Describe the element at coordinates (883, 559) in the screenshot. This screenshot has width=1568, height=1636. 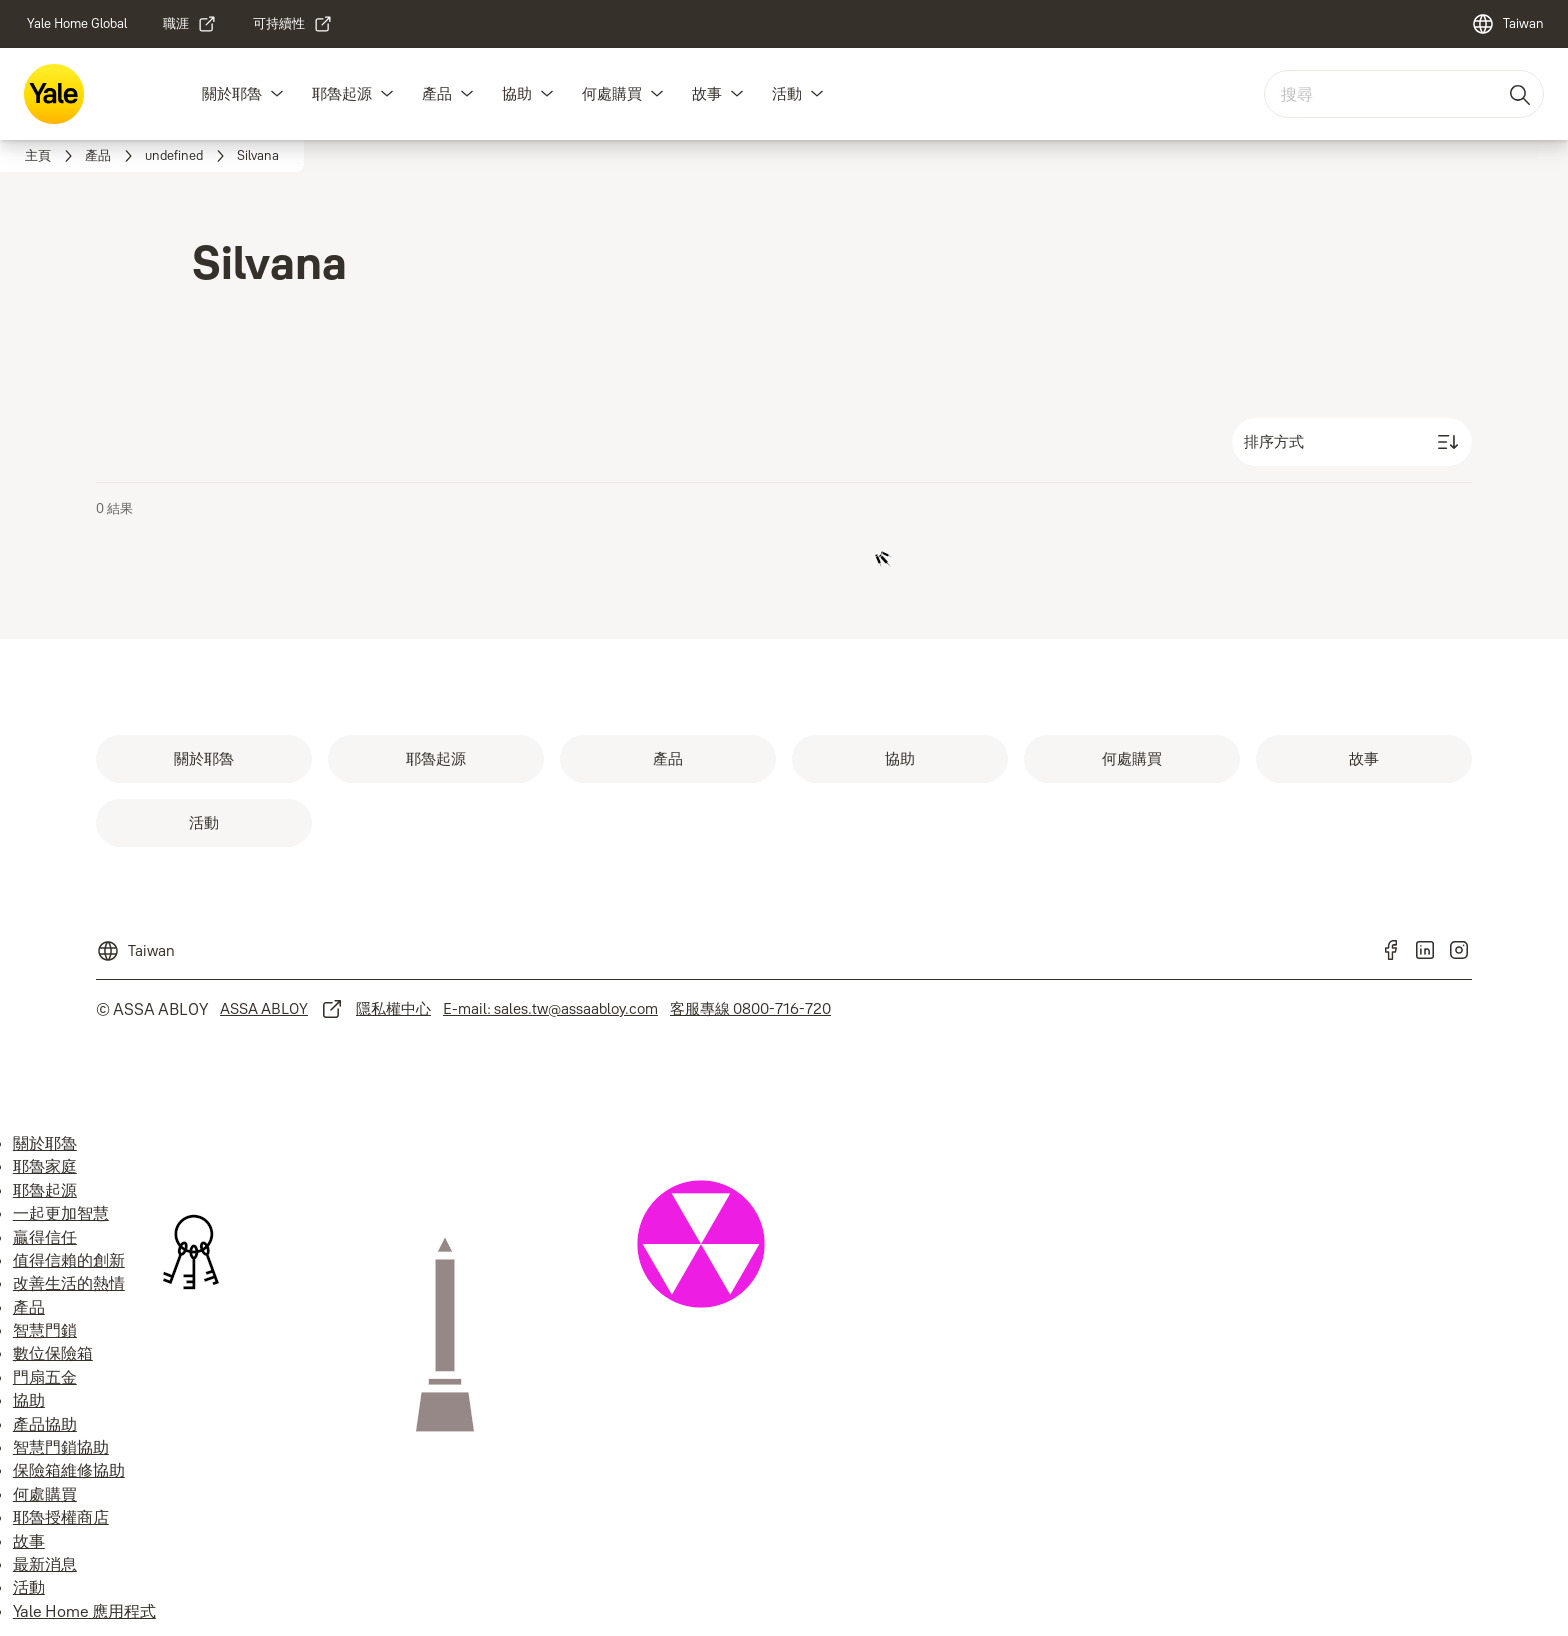
I see `indicates acupuncture or needle-based treatment` at that location.